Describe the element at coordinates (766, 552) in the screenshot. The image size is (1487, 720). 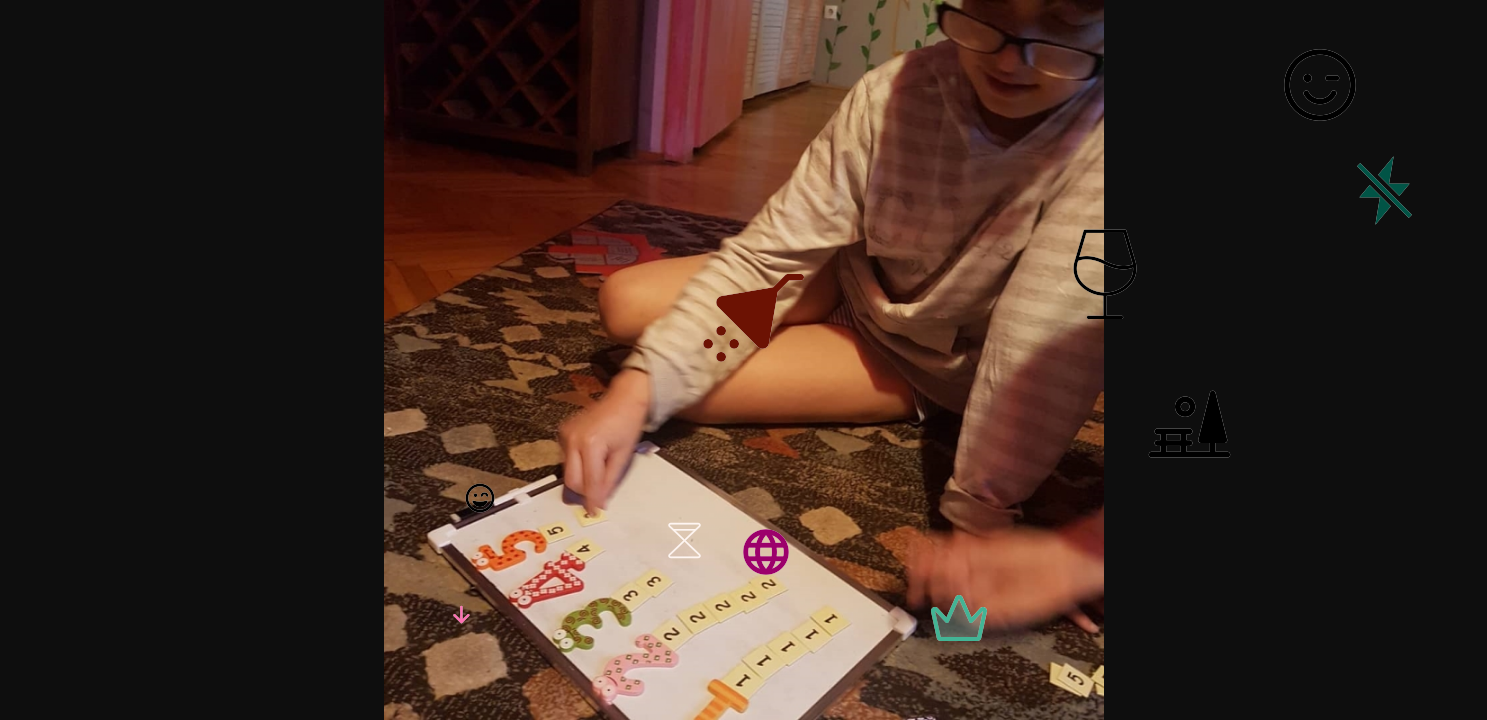
I see `switch to global or worldwide view` at that location.